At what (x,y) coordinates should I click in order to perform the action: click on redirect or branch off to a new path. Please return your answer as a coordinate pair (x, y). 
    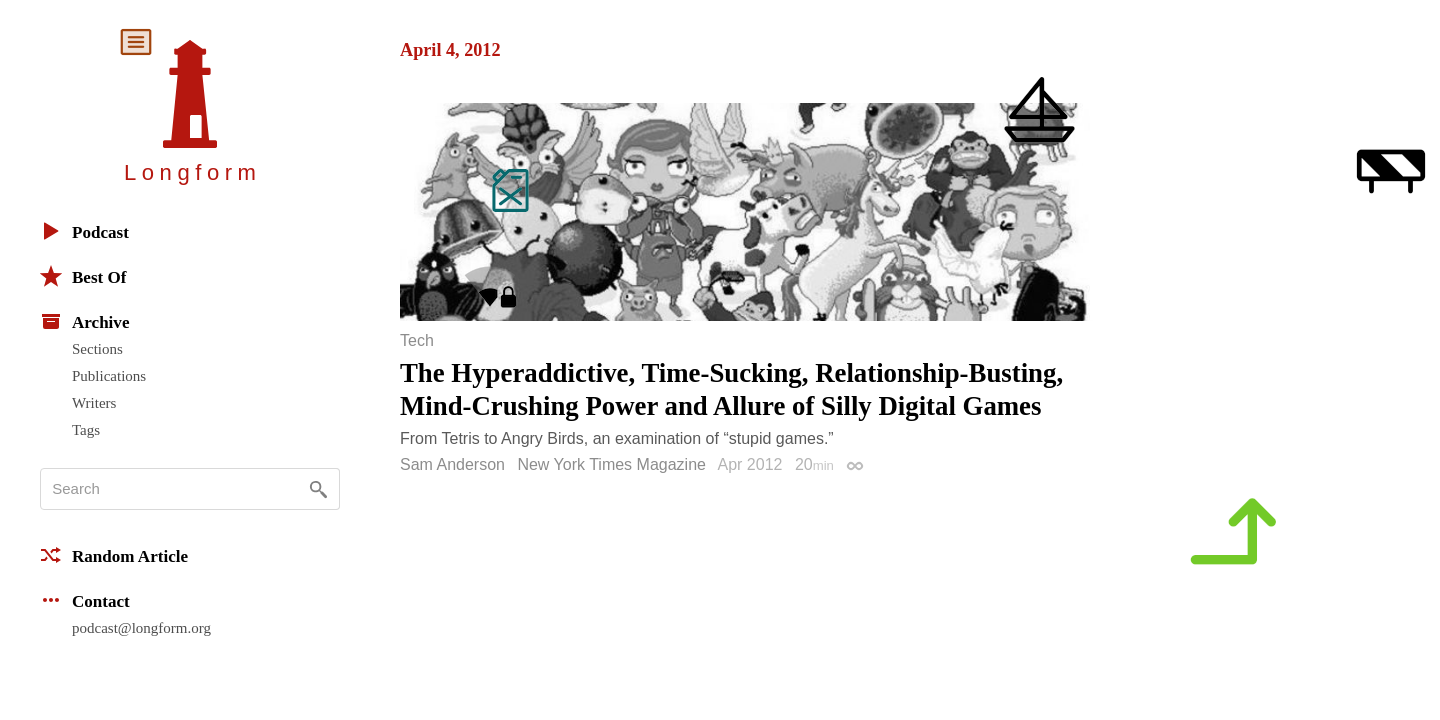
    Looking at the image, I should click on (1236, 534).